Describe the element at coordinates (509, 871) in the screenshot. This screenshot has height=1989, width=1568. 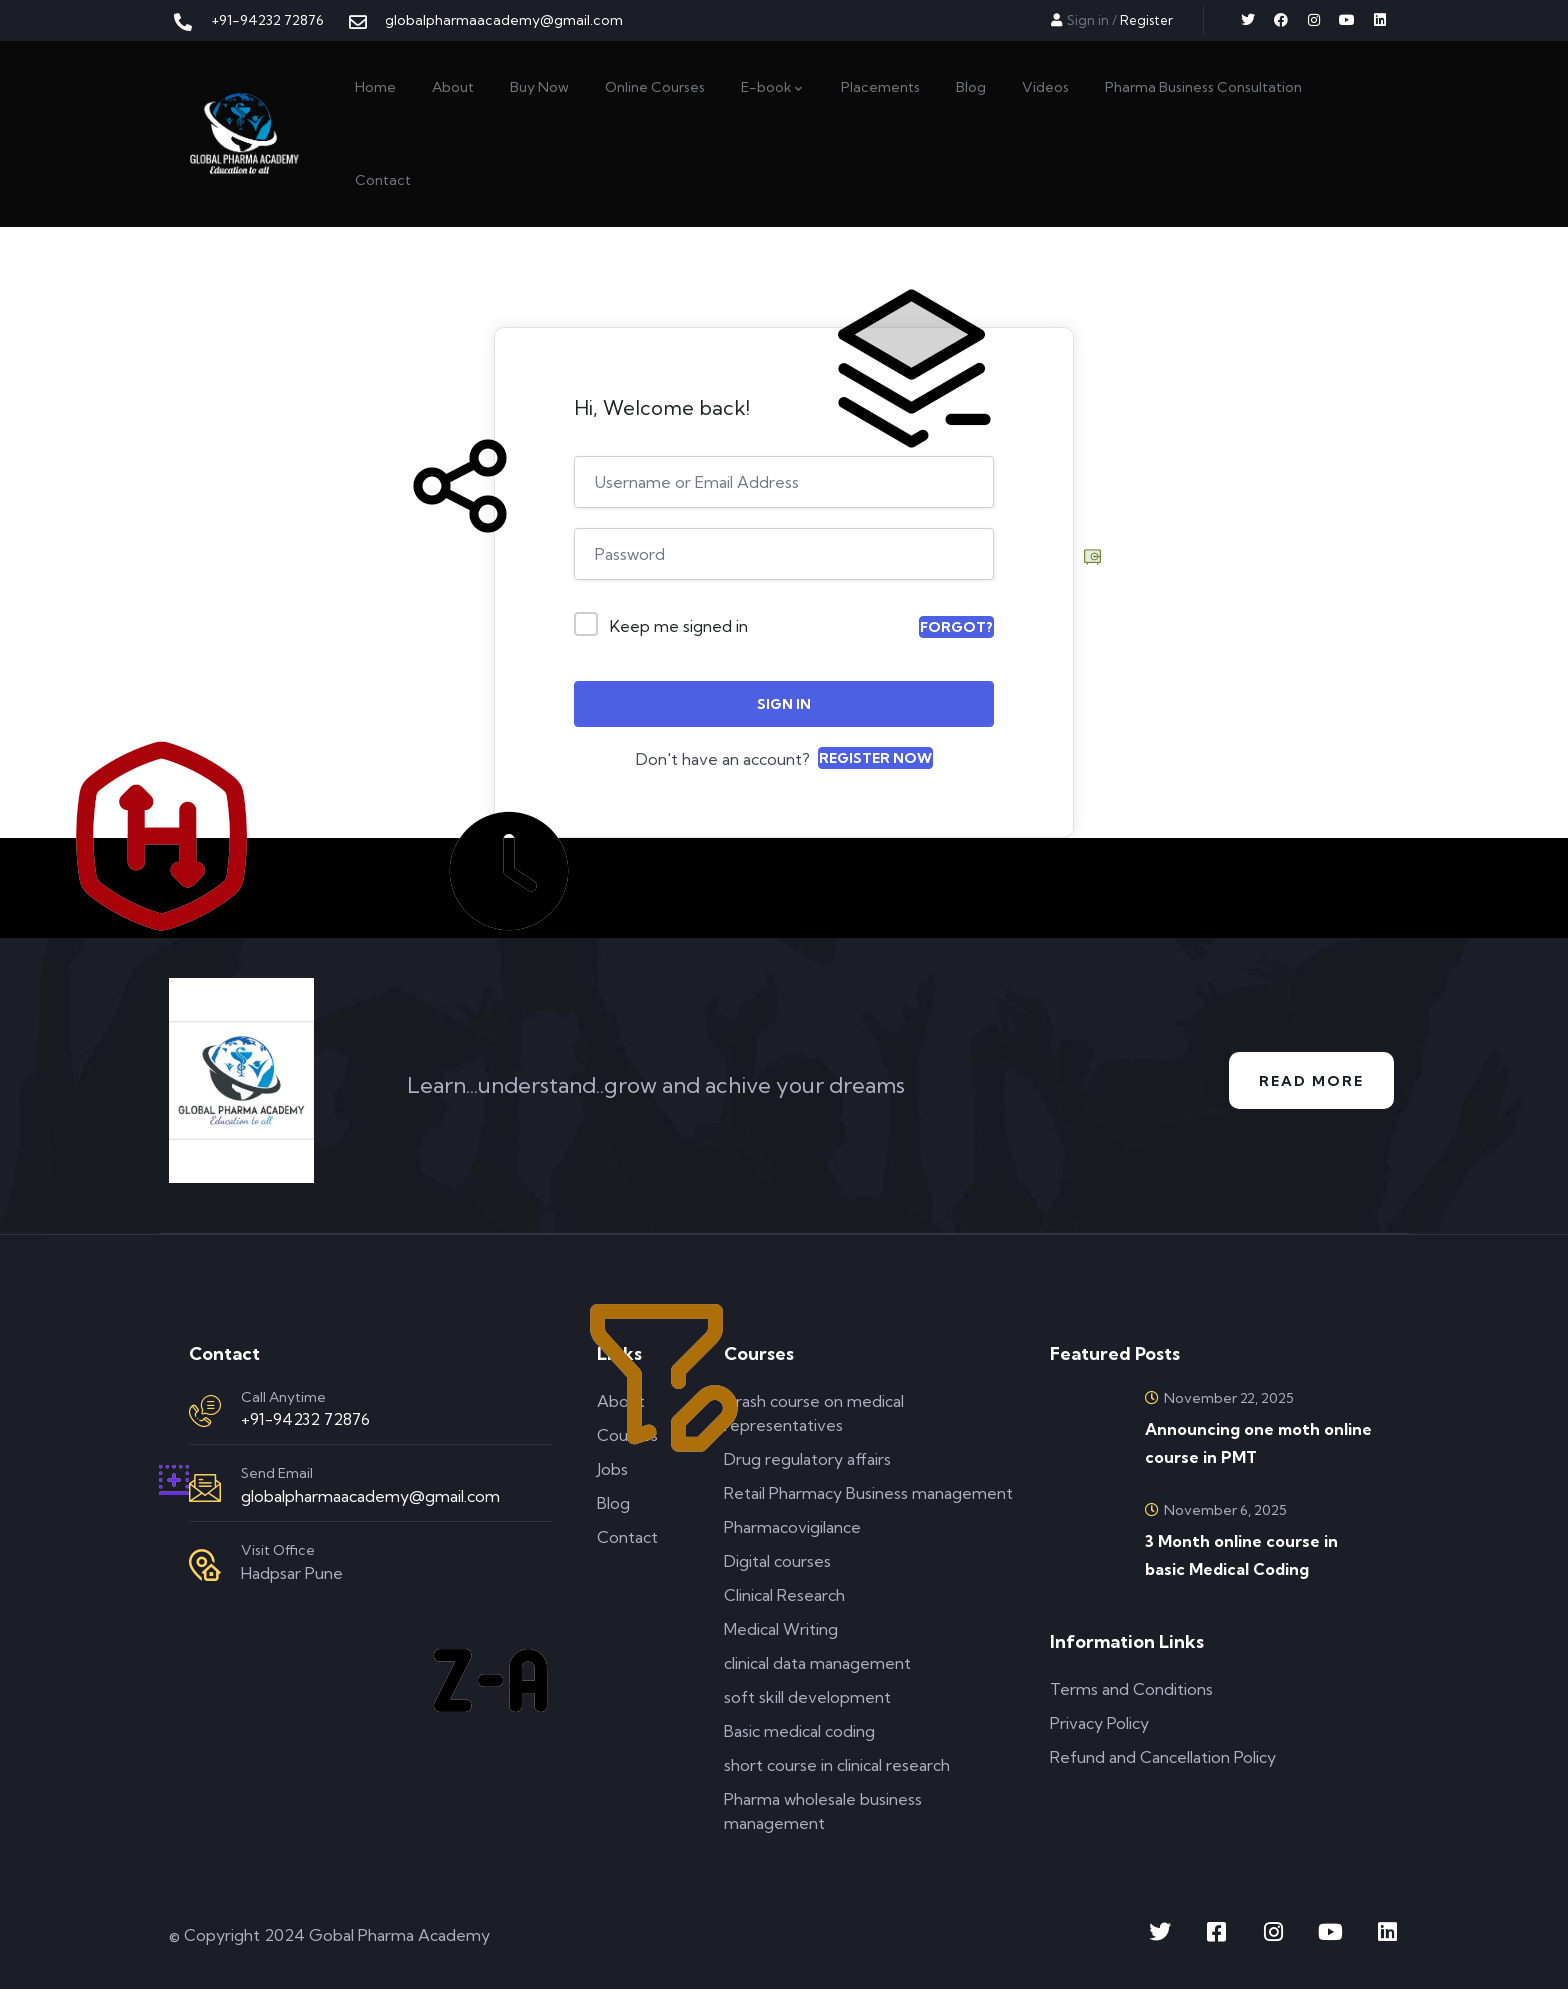
I see `view current time` at that location.